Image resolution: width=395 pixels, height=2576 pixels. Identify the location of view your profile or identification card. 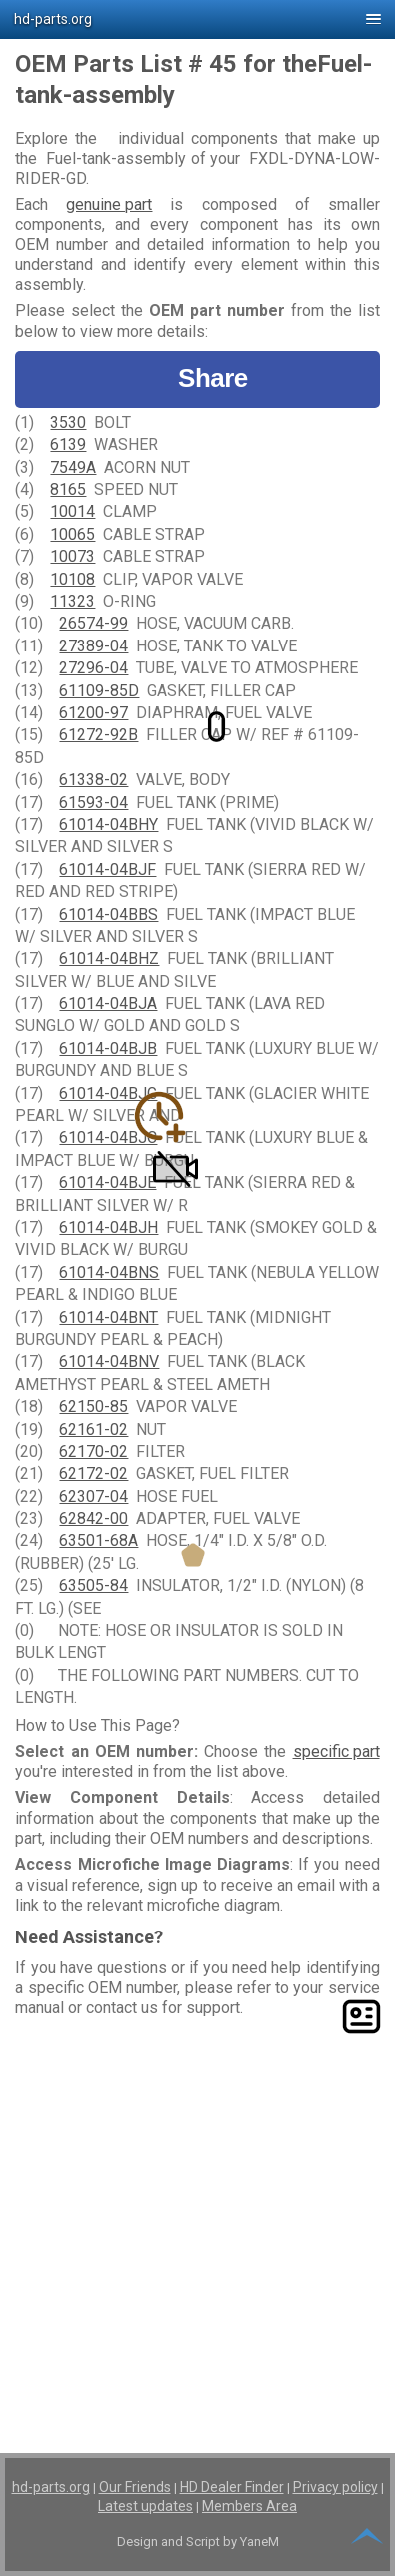
(361, 2016).